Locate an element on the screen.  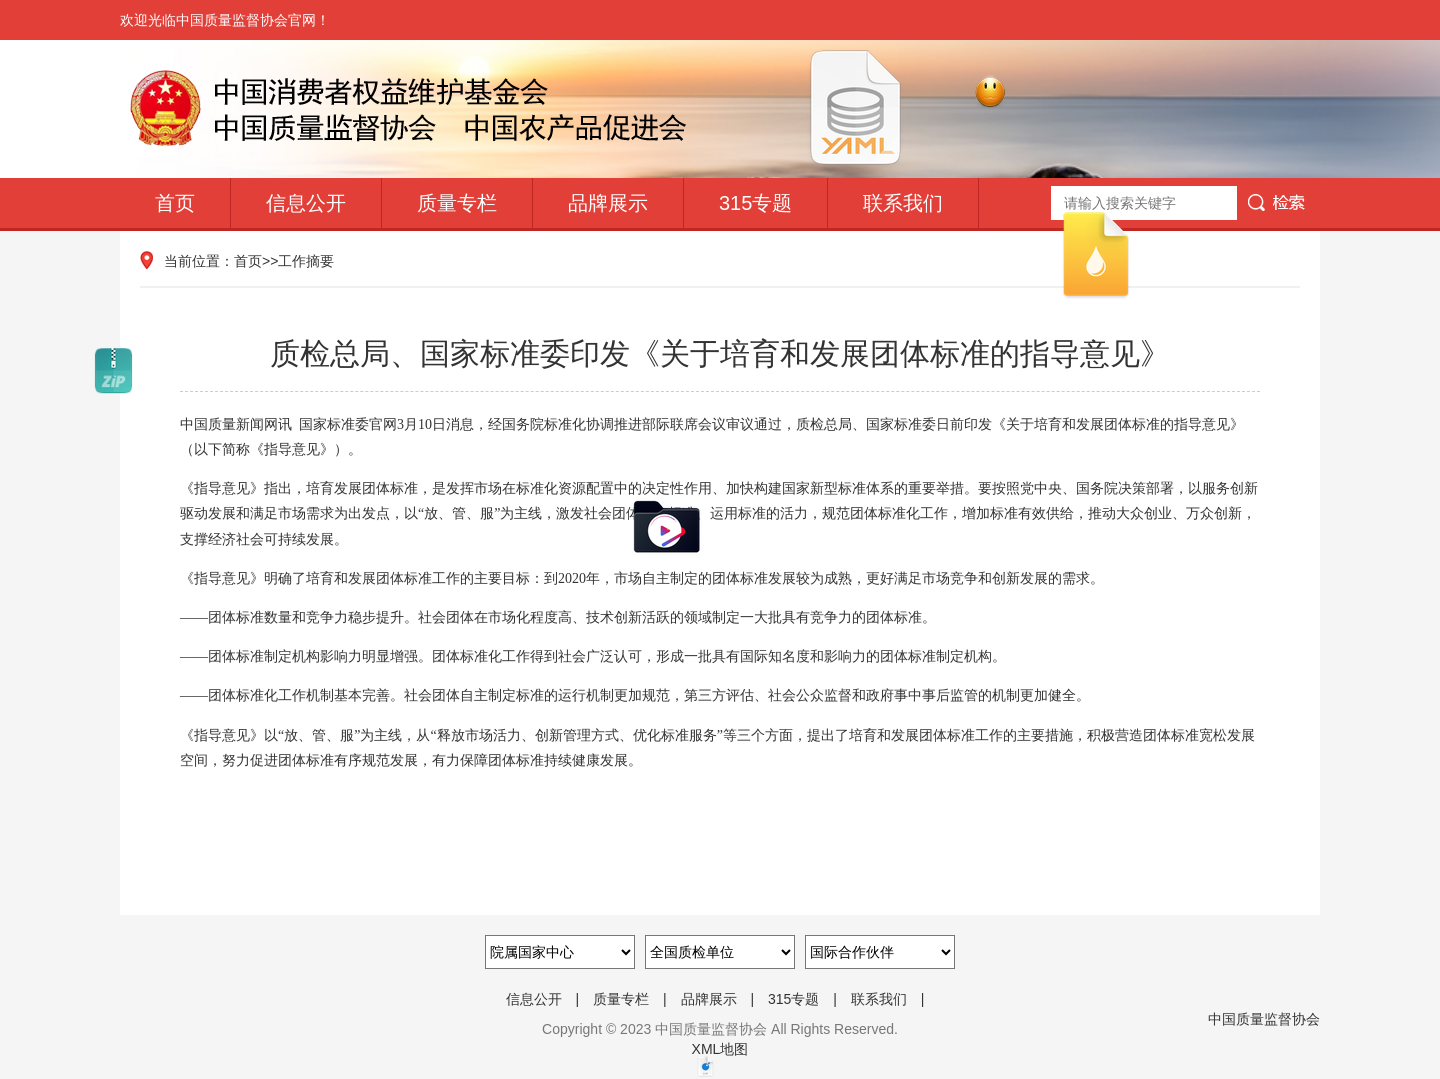
indicates a warning or concern status is located at coordinates (990, 92).